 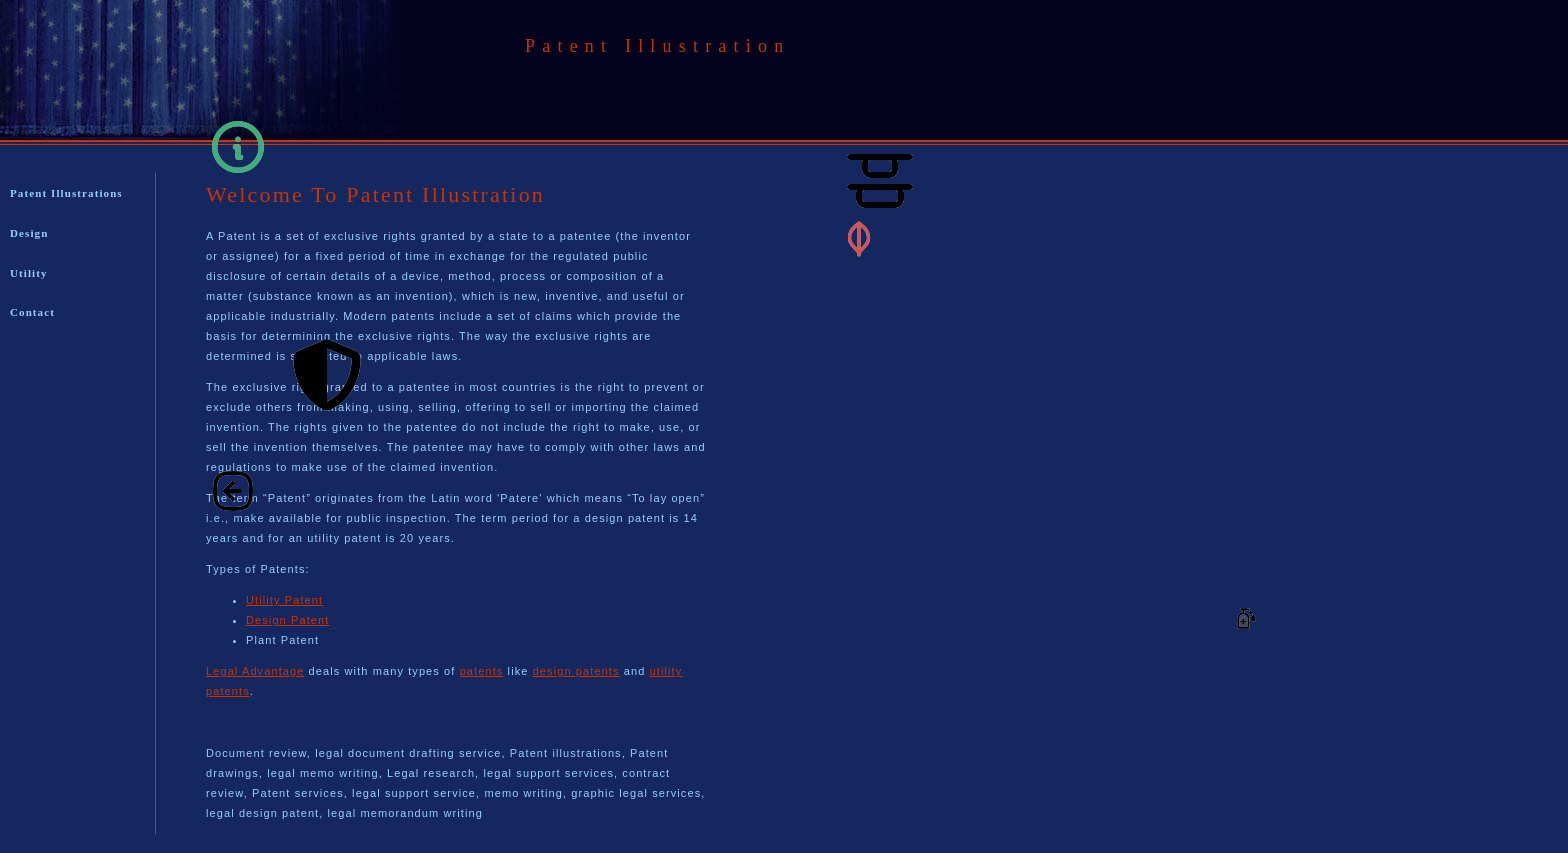 What do you see at coordinates (238, 147) in the screenshot?
I see `view more information or details` at bounding box center [238, 147].